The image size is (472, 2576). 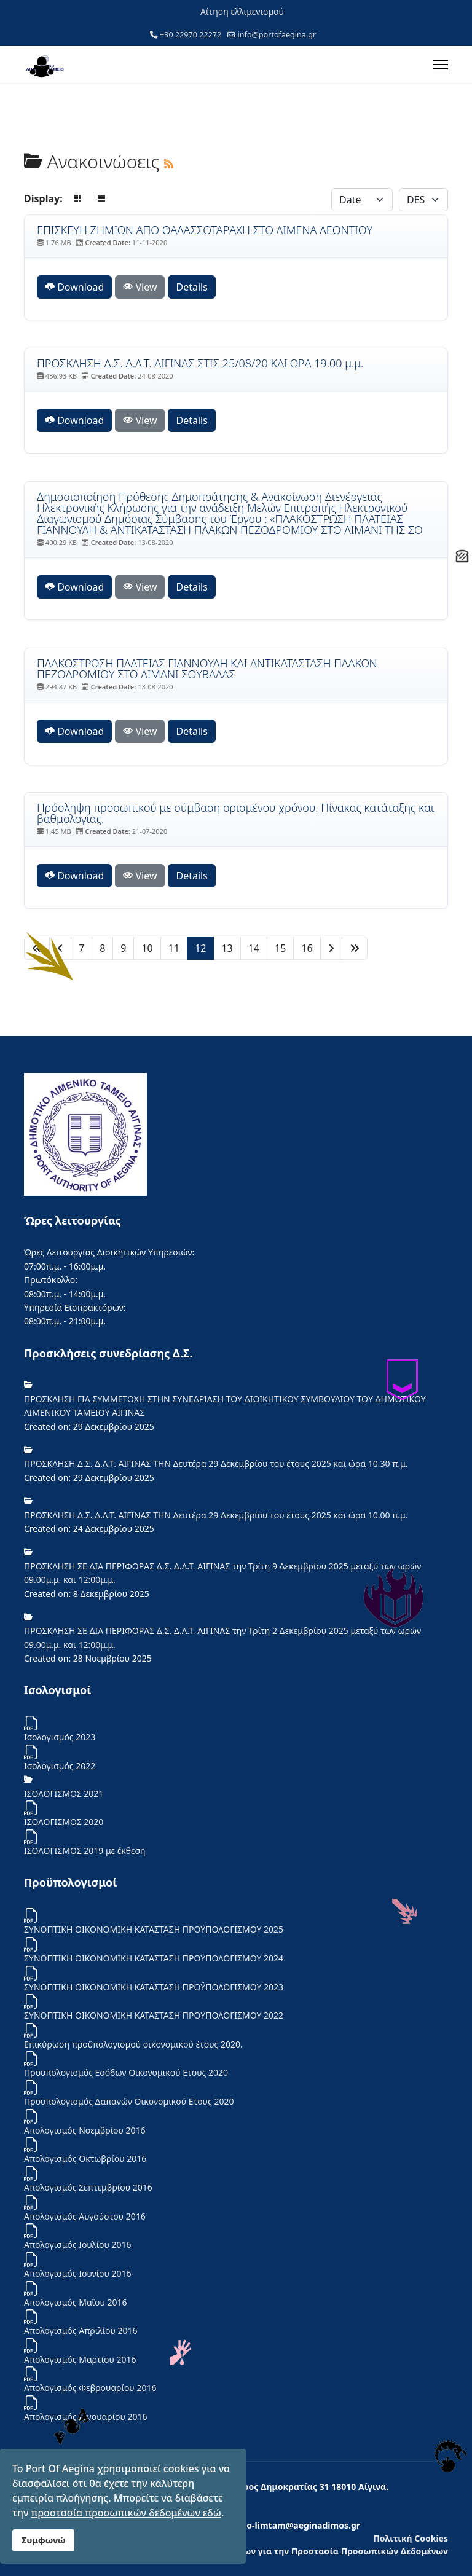 I want to click on open reading mode or e-reader, so click(x=42, y=67).